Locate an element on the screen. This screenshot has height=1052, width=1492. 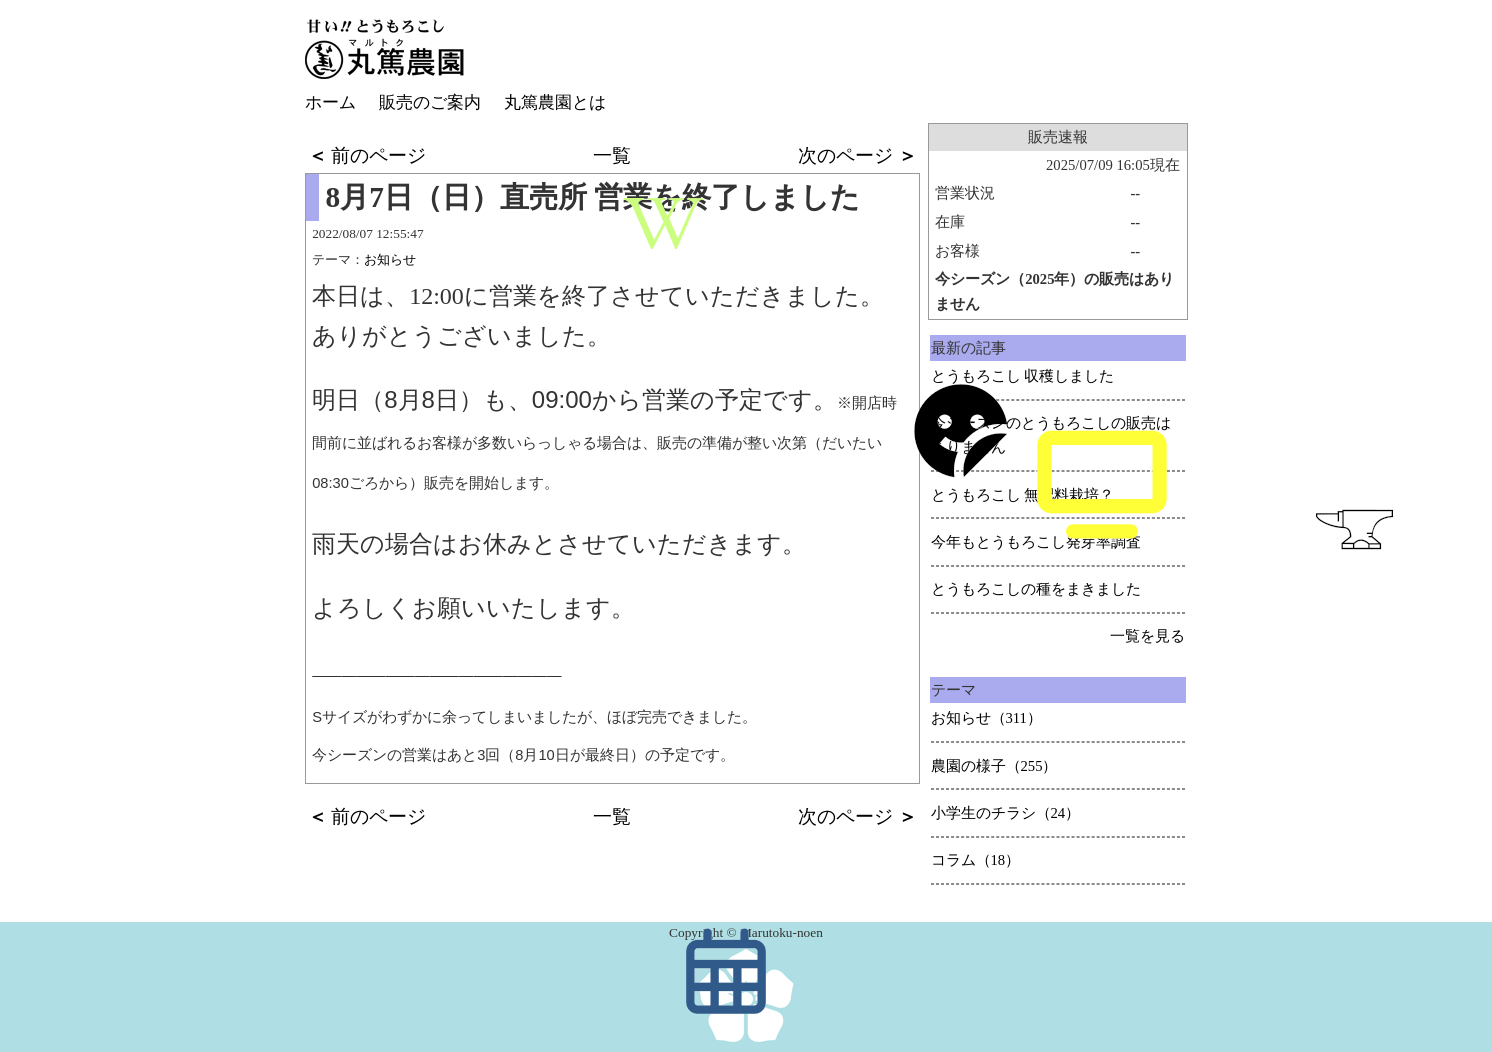
view calendar with scheduled events is located at coordinates (726, 974).